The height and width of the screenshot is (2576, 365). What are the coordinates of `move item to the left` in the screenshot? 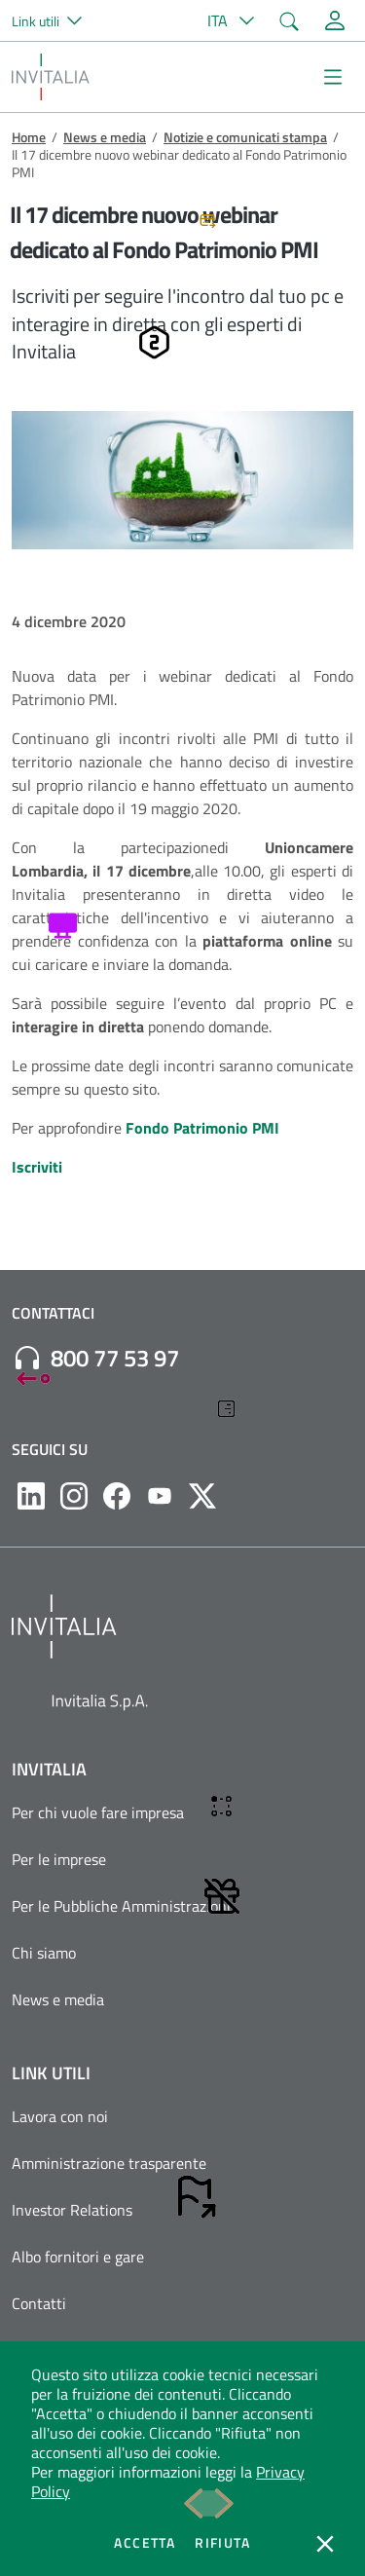 It's located at (33, 1378).